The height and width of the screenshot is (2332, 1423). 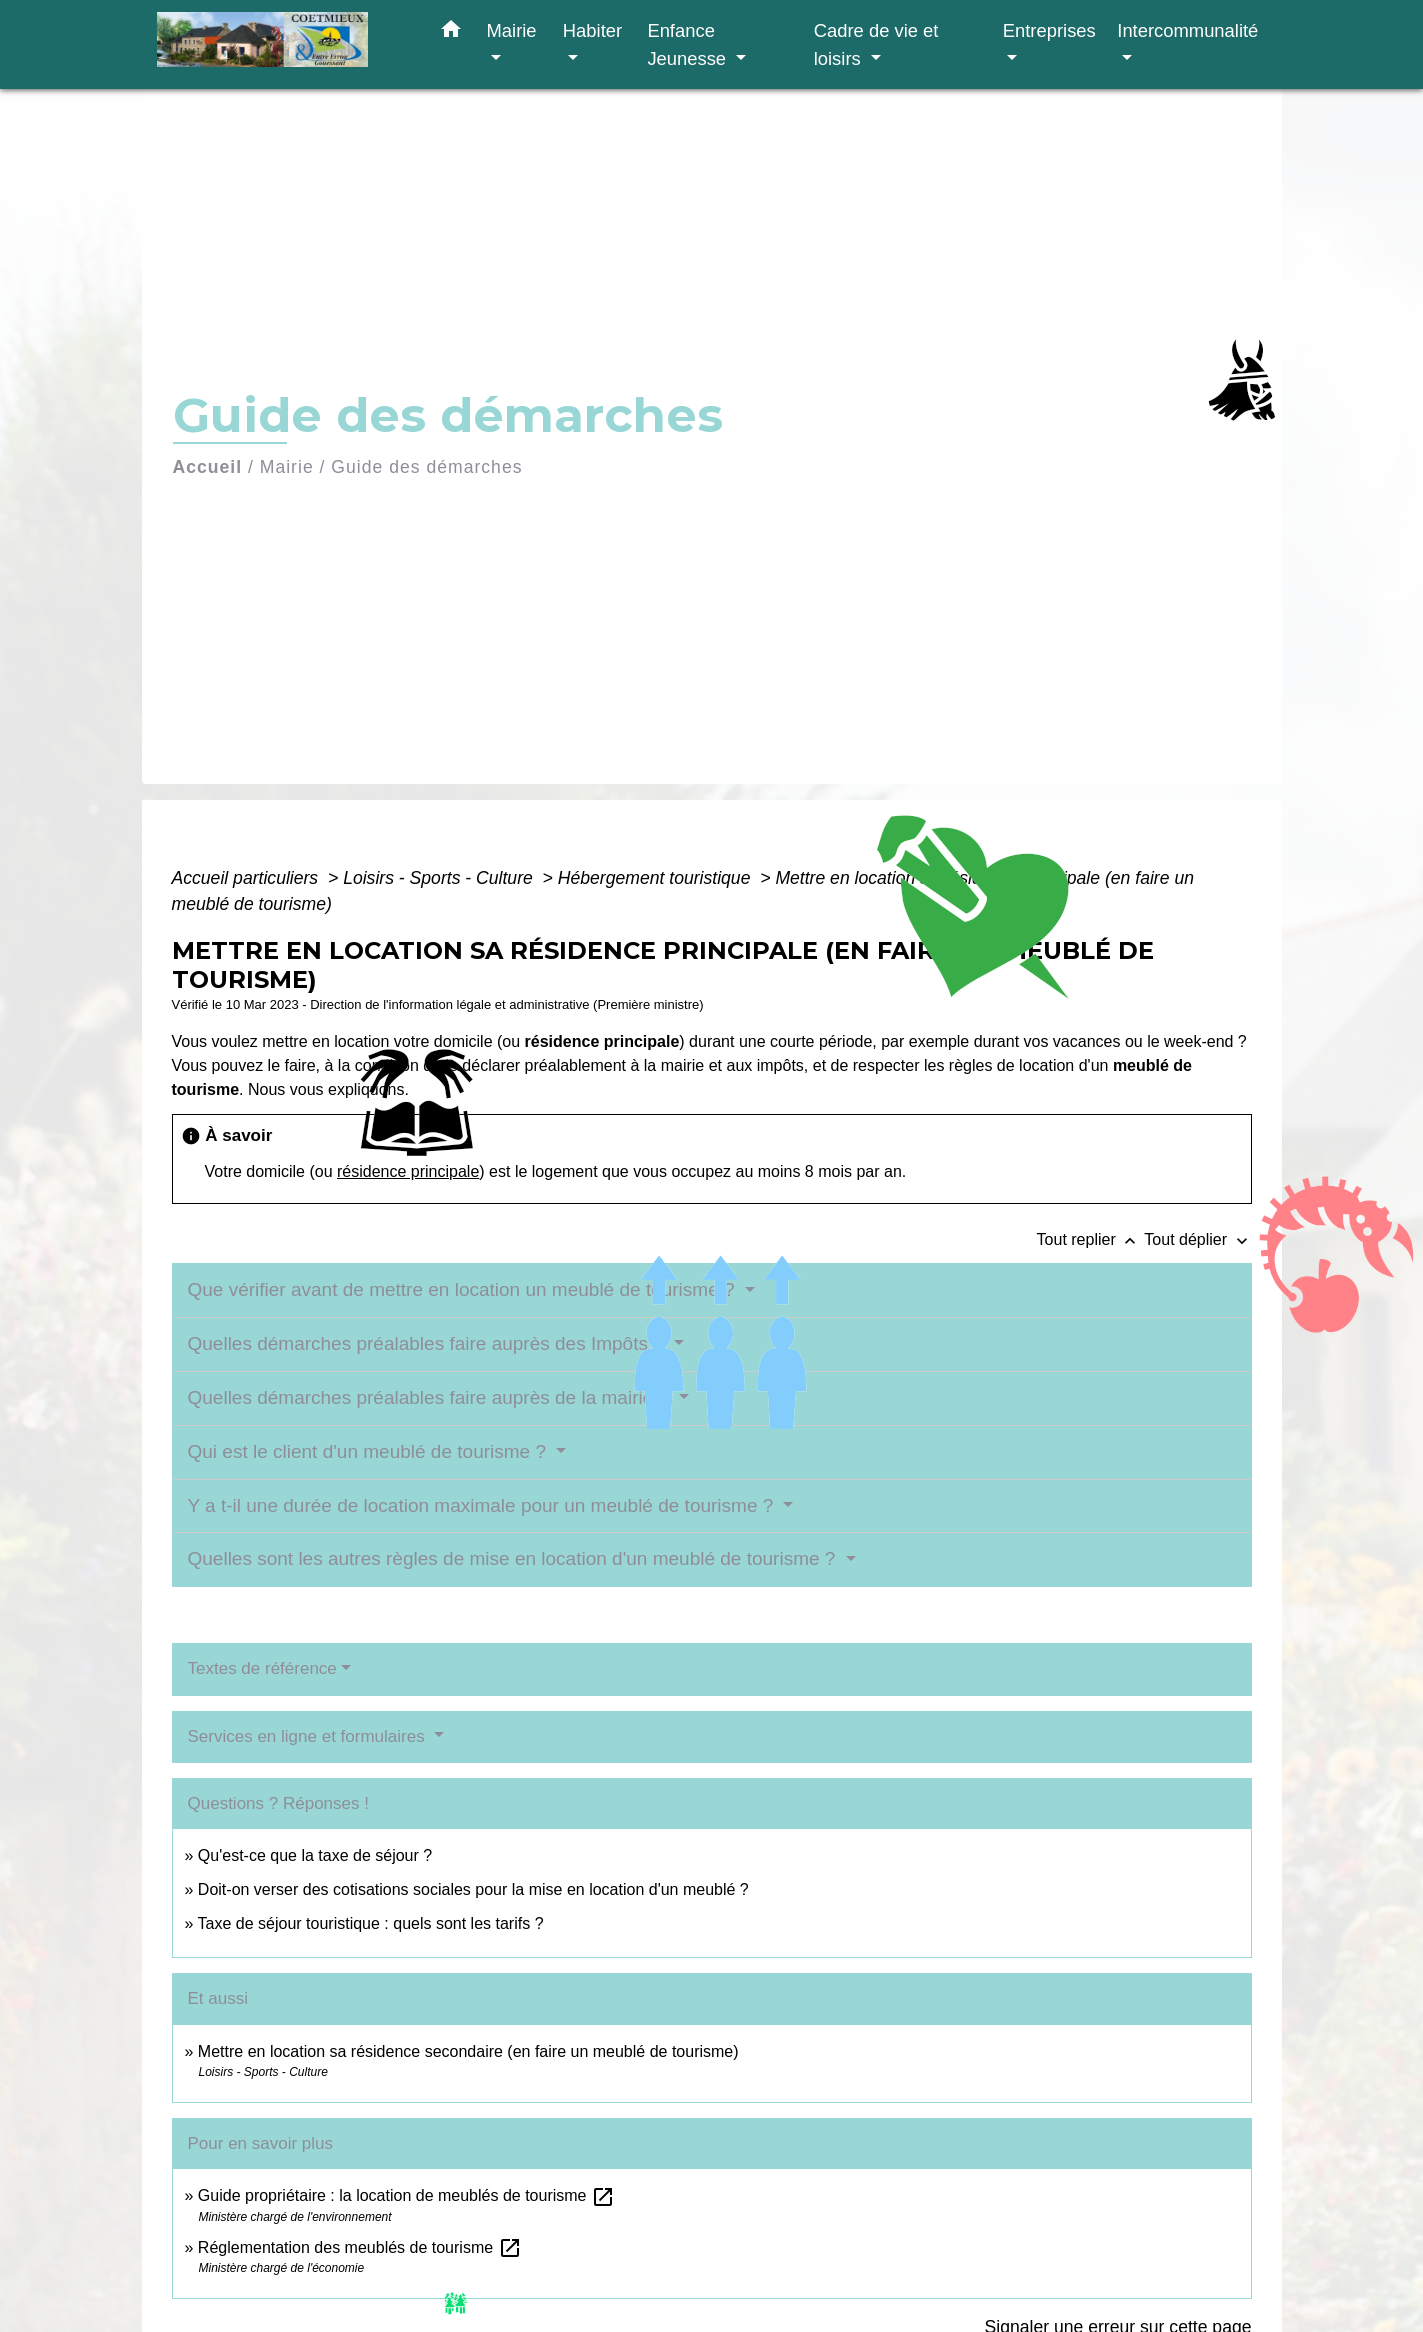 I want to click on select viking character or class, so click(x=1242, y=380).